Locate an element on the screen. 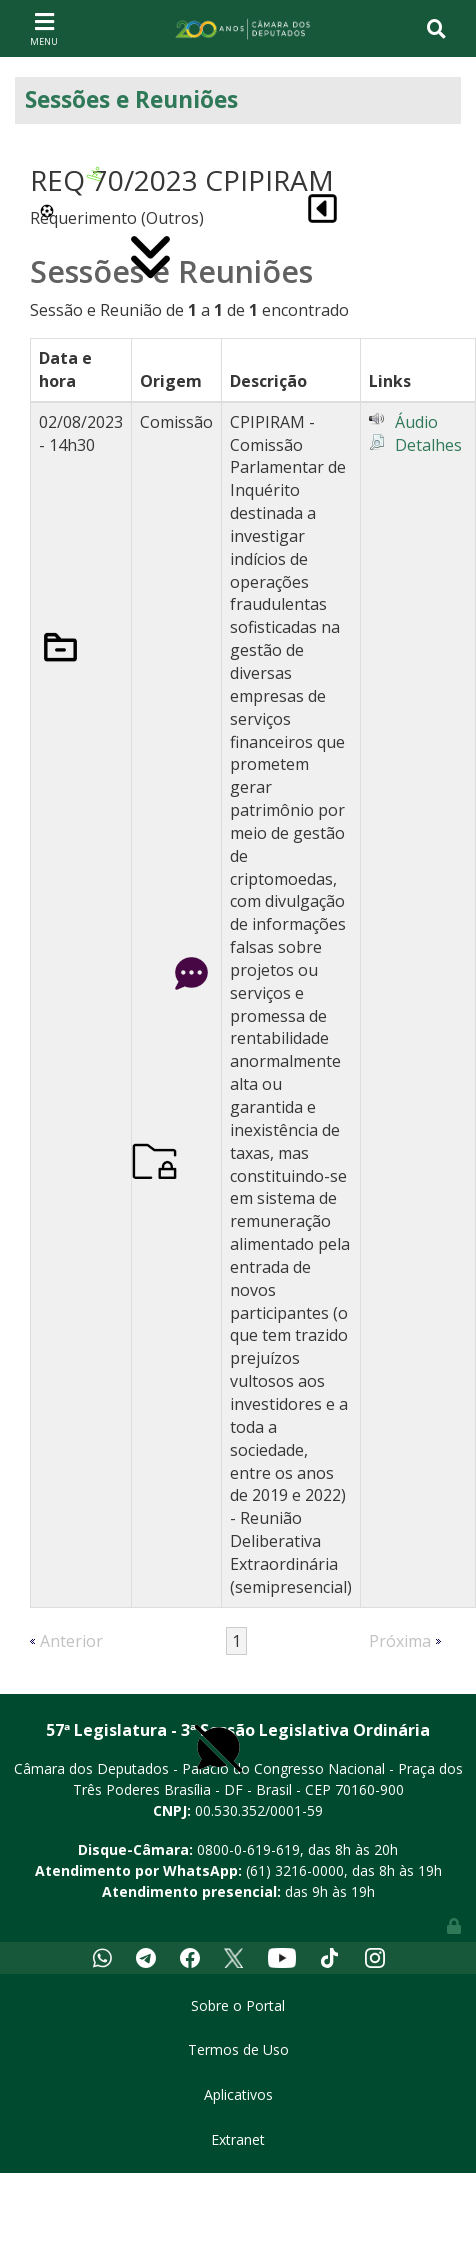 The height and width of the screenshot is (2263, 476). access snowboarding or winter sports content is located at coordinates (95, 174).